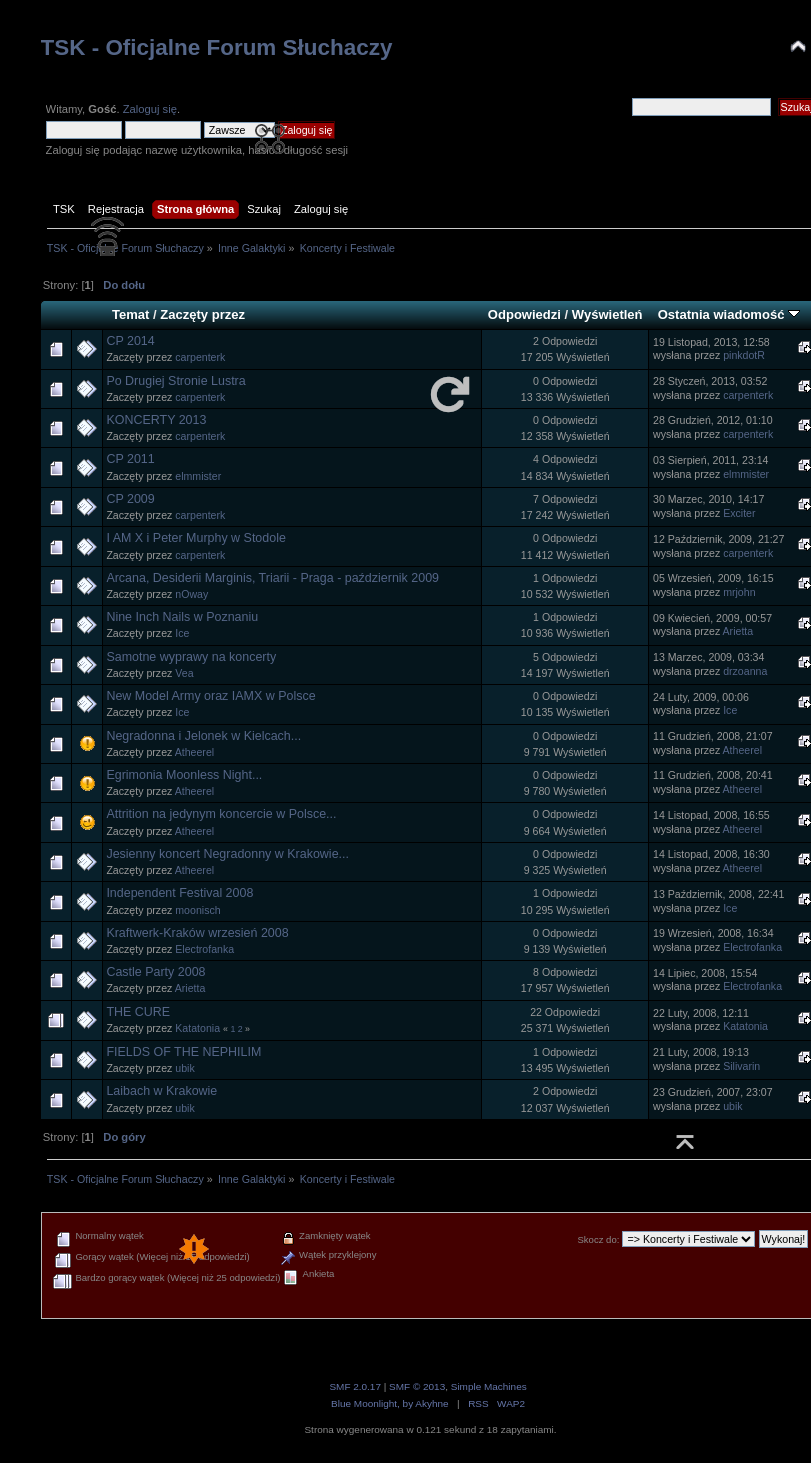 Image resolution: width=811 pixels, height=1463 pixels. I want to click on indicates a wireless USB receiver is connected, so click(107, 236).